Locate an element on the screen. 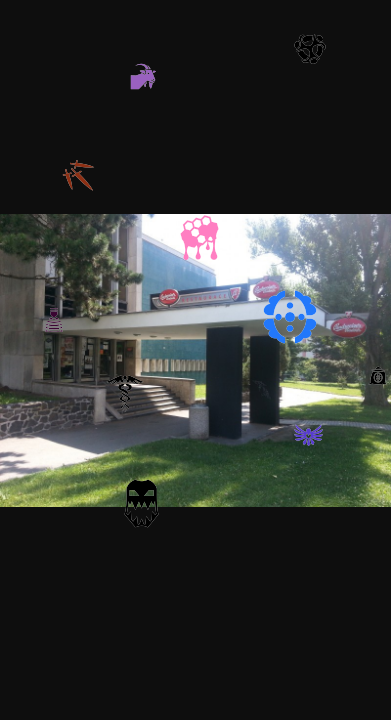  indicates a multi-attack or combo ability in a game is located at coordinates (310, 49).